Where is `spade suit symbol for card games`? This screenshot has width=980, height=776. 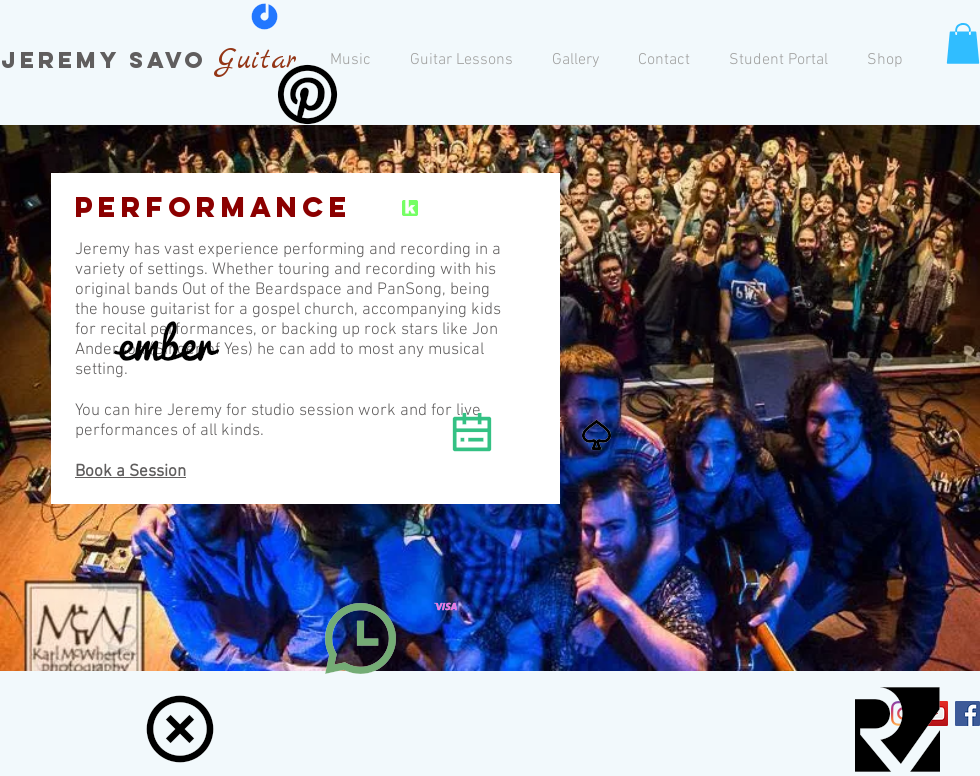
spade suit symbol for card games is located at coordinates (596, 435).